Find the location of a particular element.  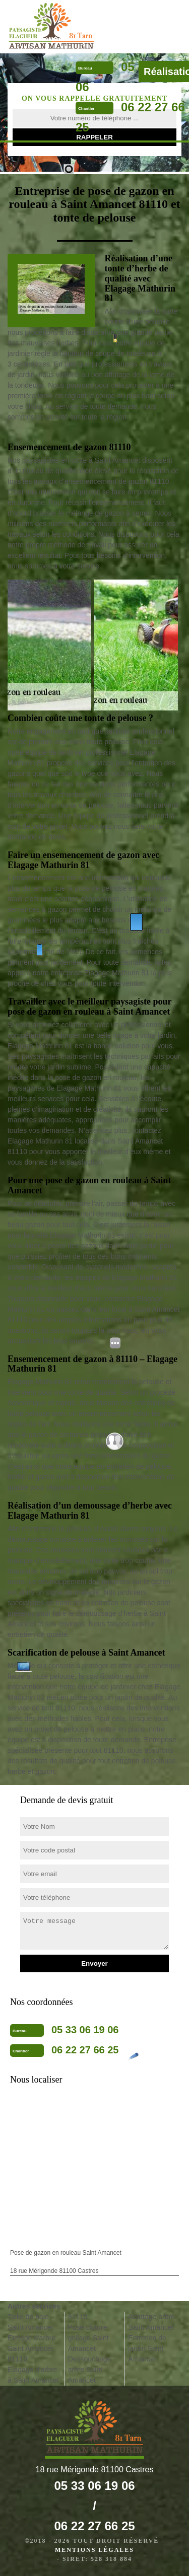

iPad Air M2 device icon is located at coordinates (136, 922).